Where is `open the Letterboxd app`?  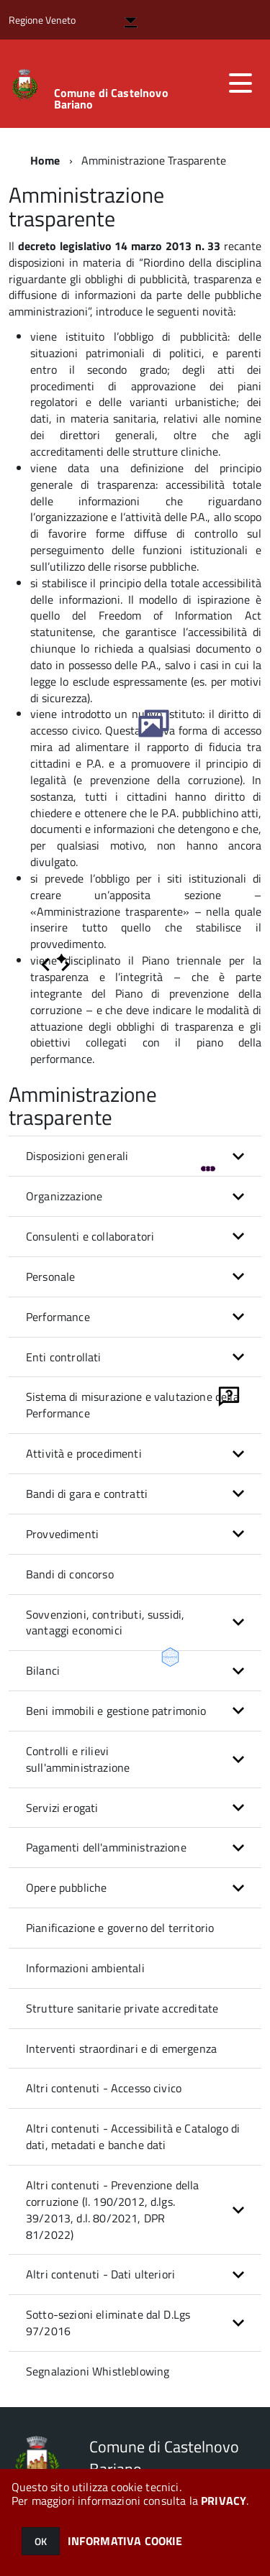
open the Letterboxd app is located at coordinates (208, 1169).